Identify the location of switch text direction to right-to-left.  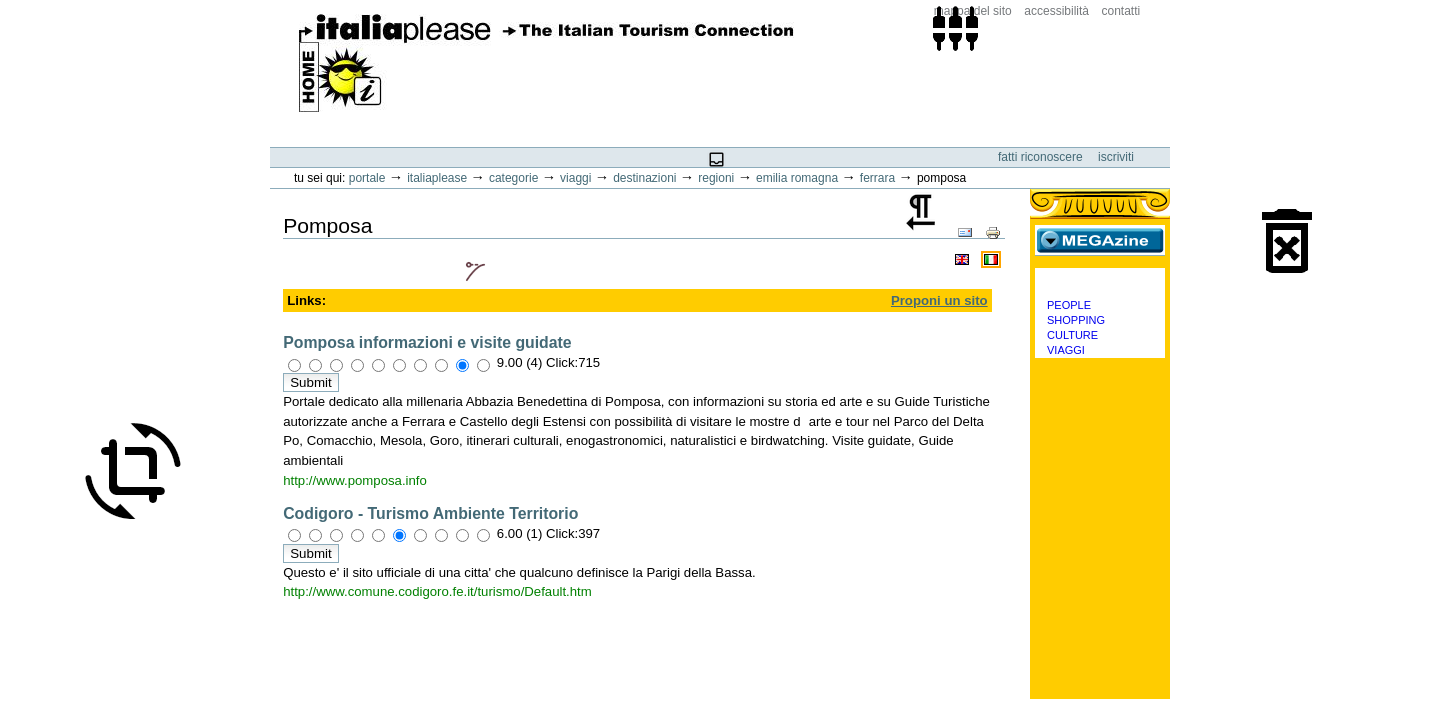
(920, 212).